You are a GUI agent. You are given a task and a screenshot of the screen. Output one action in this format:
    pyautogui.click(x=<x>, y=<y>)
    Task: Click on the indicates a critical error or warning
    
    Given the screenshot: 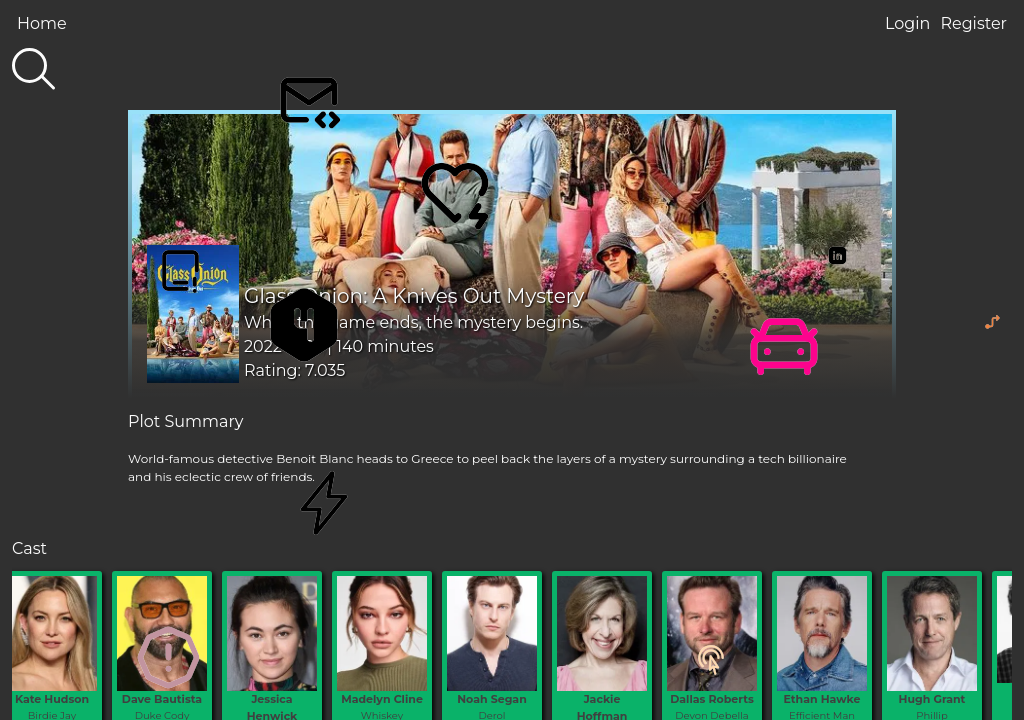 What is the action you would take?
    pyautogui.click(x=168, y=657)
    